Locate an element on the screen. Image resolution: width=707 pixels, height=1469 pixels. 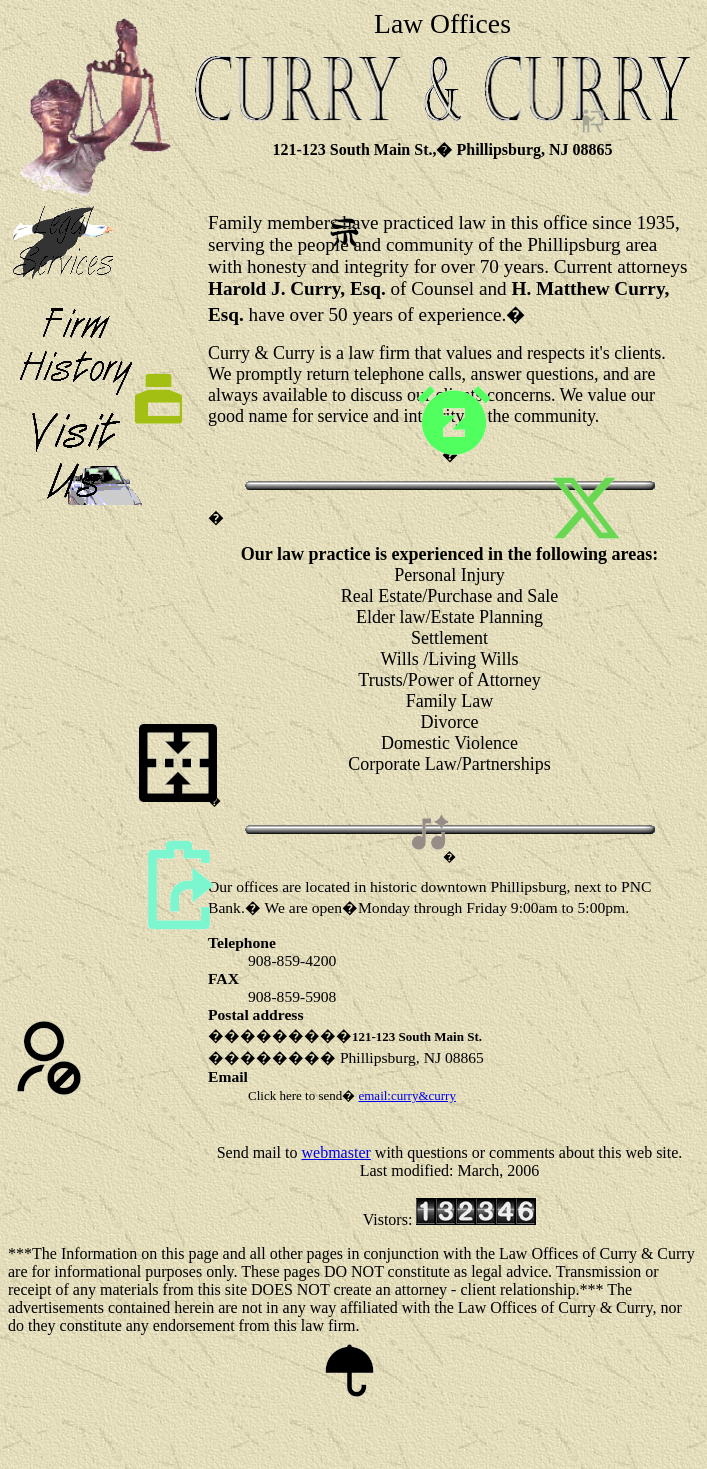
view weather protection or rain forecast is located at coordinates (349, 1370).